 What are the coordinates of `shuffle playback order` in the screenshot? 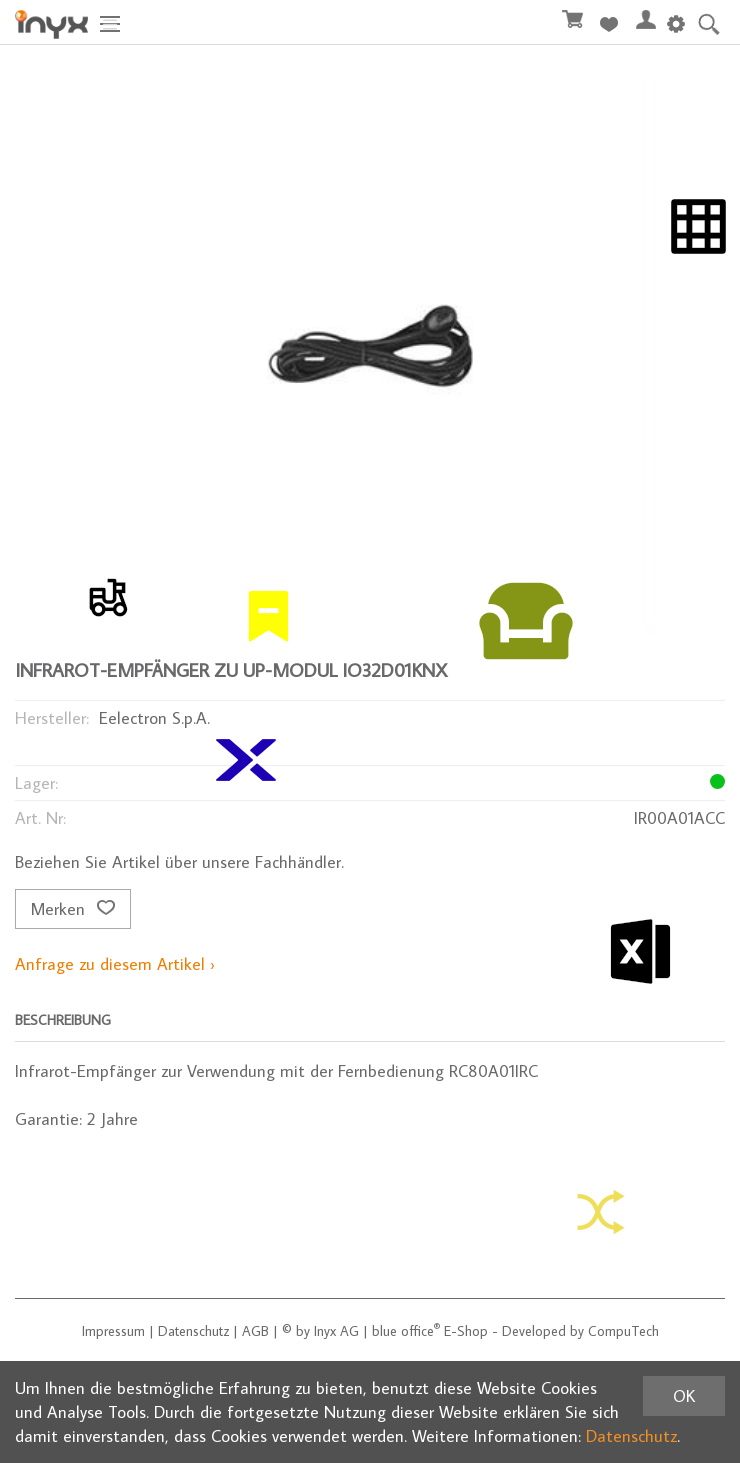 It's located at (600, 1212).